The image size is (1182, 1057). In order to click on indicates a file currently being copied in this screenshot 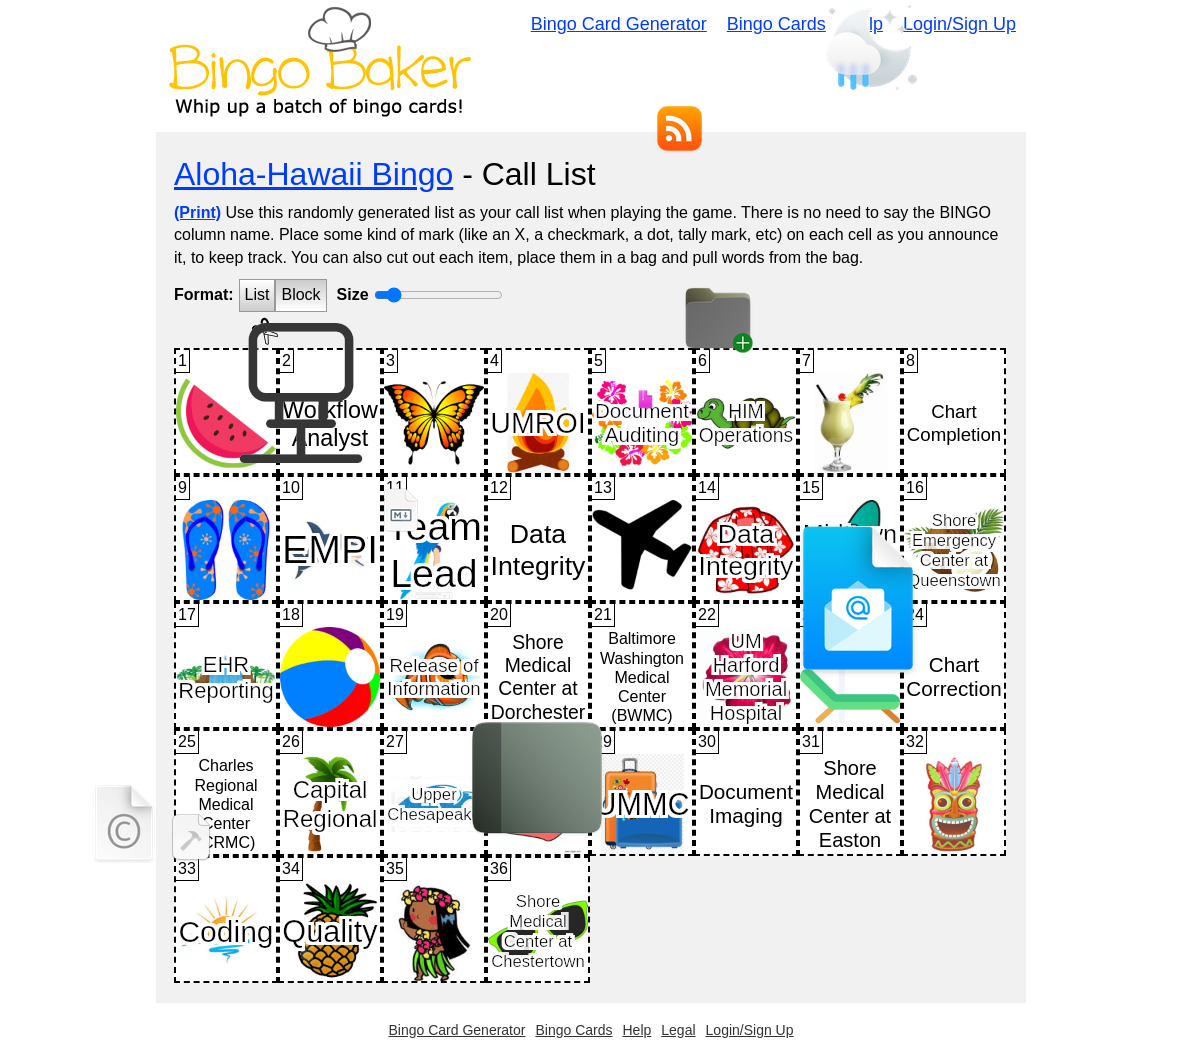, I will do `click(124, 824)`.